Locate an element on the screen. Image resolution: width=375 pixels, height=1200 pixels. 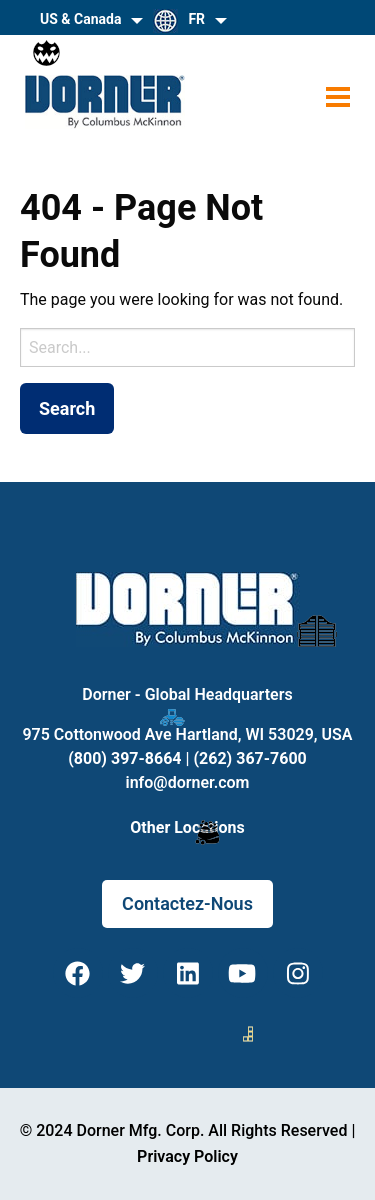
access halloween or seasonal themed content is located at coordinates (46, 53).